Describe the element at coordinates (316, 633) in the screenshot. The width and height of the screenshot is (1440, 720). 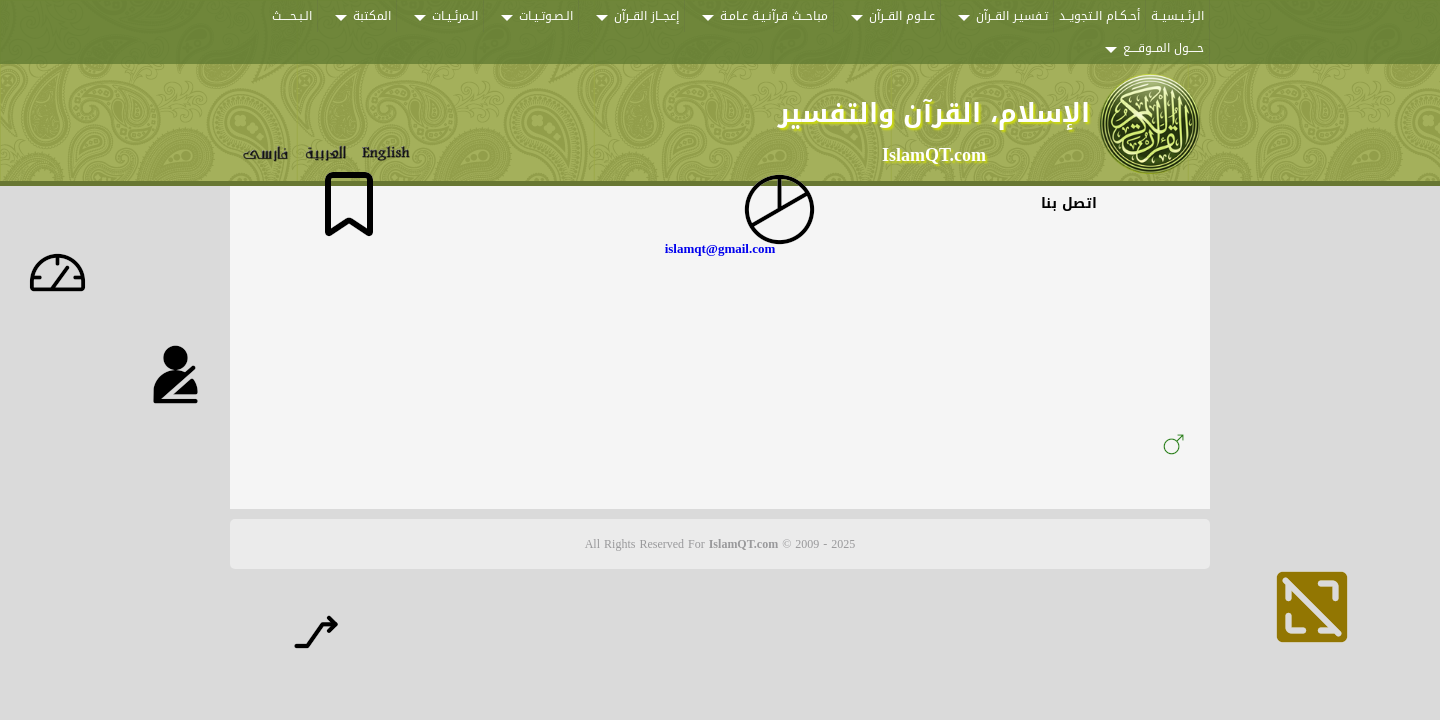
I see `view upward trend or growth` at that location.